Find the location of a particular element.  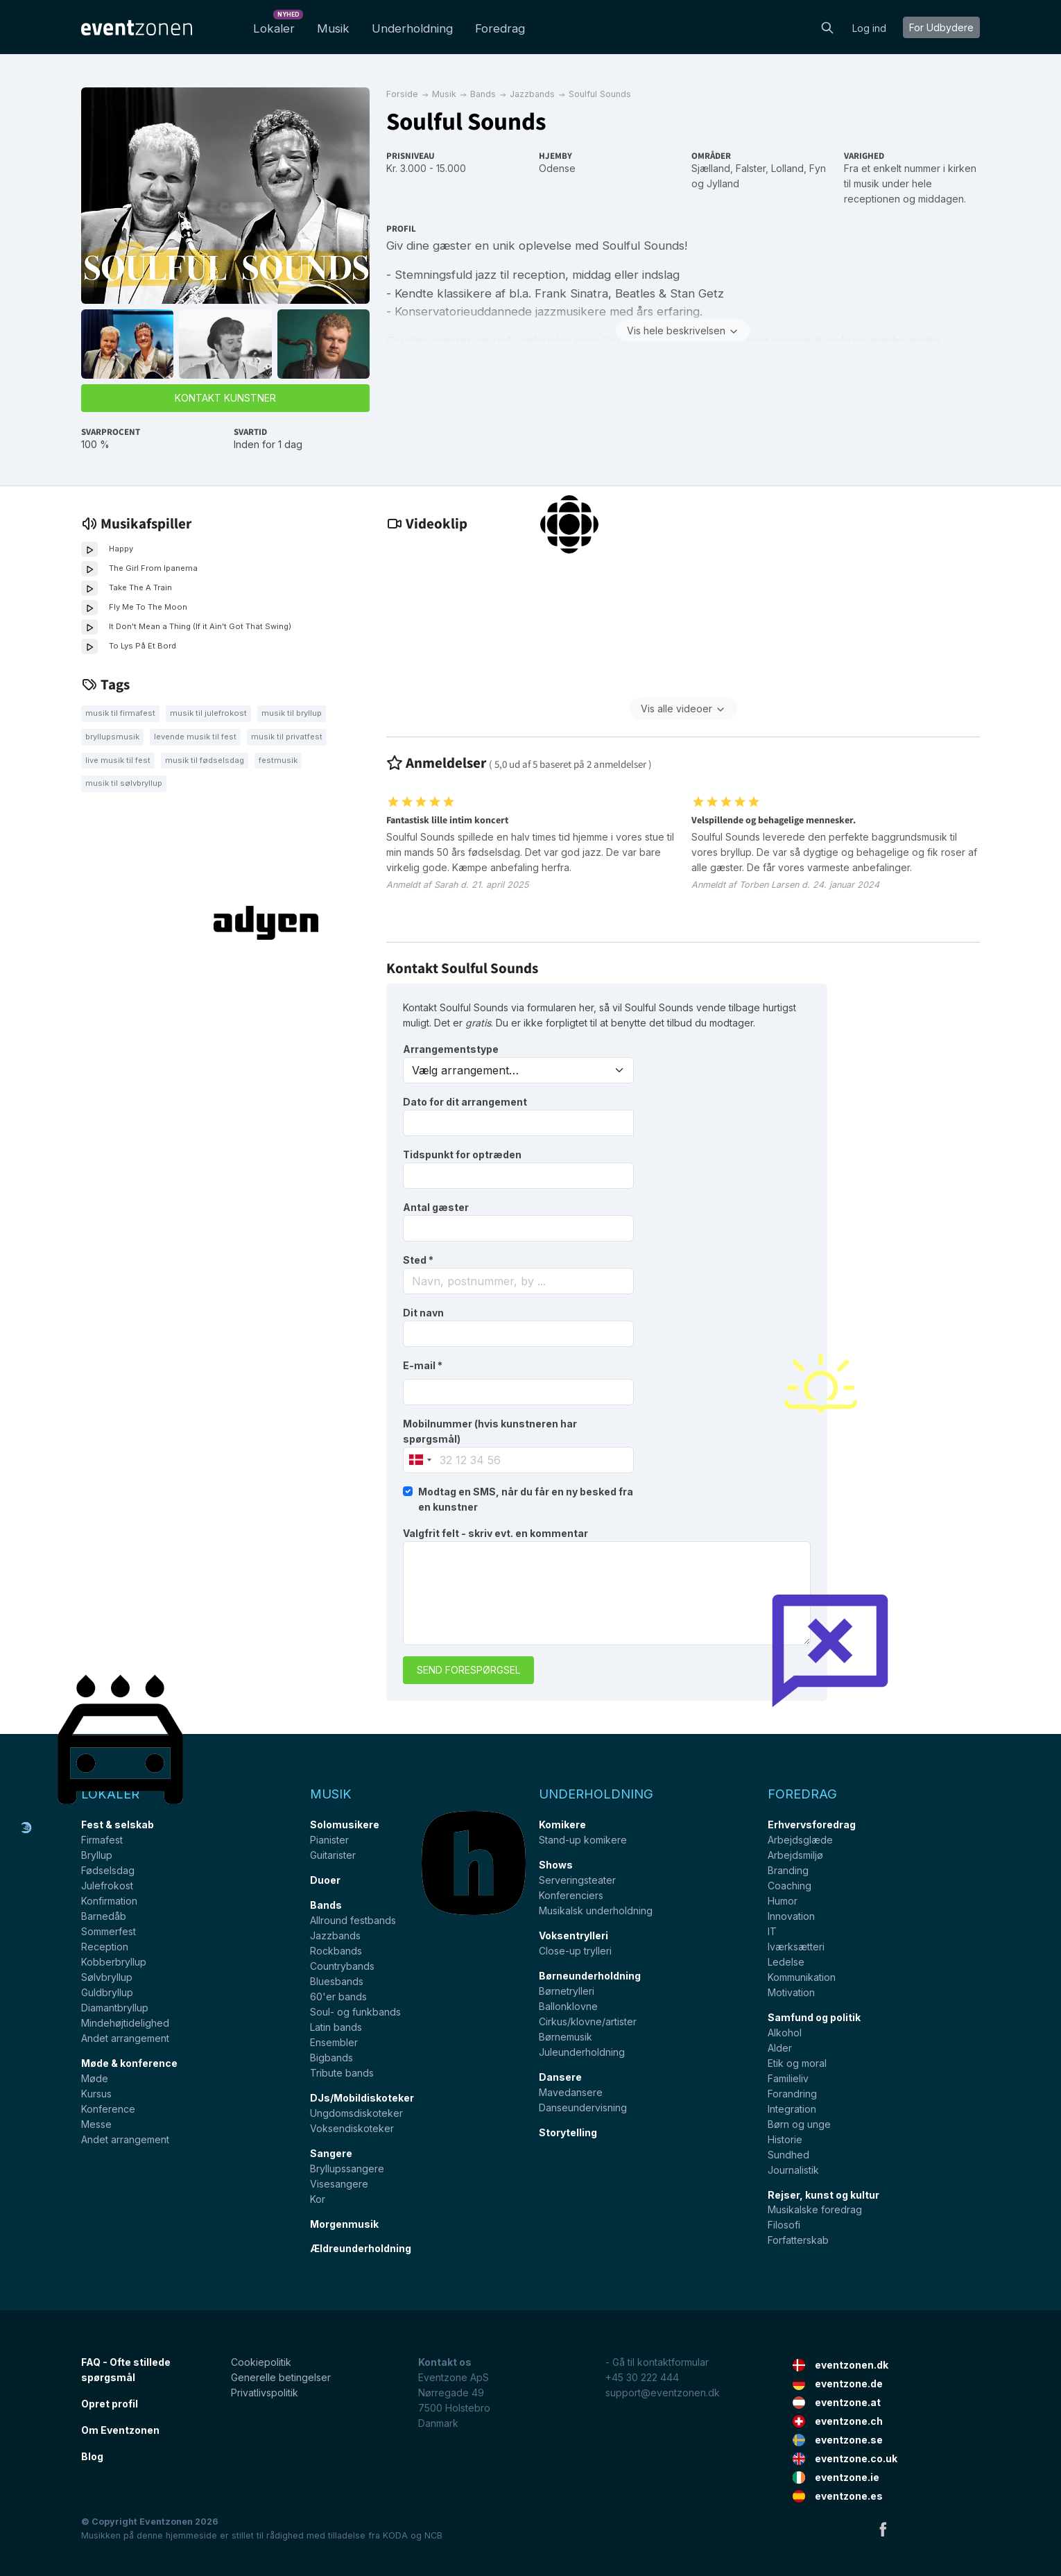

Hack Club logo is located at coordinates (474, 1863).